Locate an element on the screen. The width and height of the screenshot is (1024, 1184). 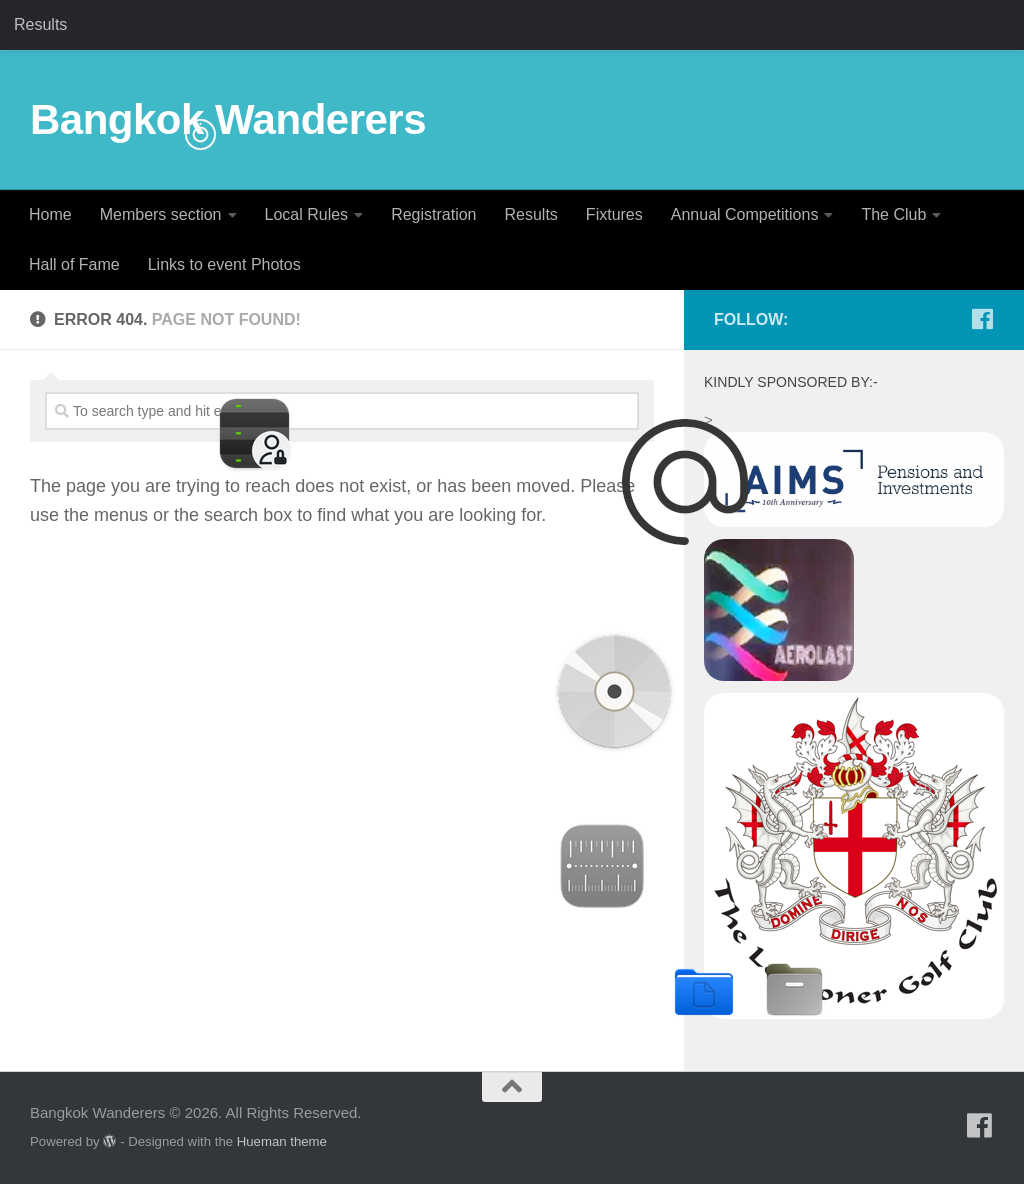
open your documents folder is located at coordinates (704, 992).